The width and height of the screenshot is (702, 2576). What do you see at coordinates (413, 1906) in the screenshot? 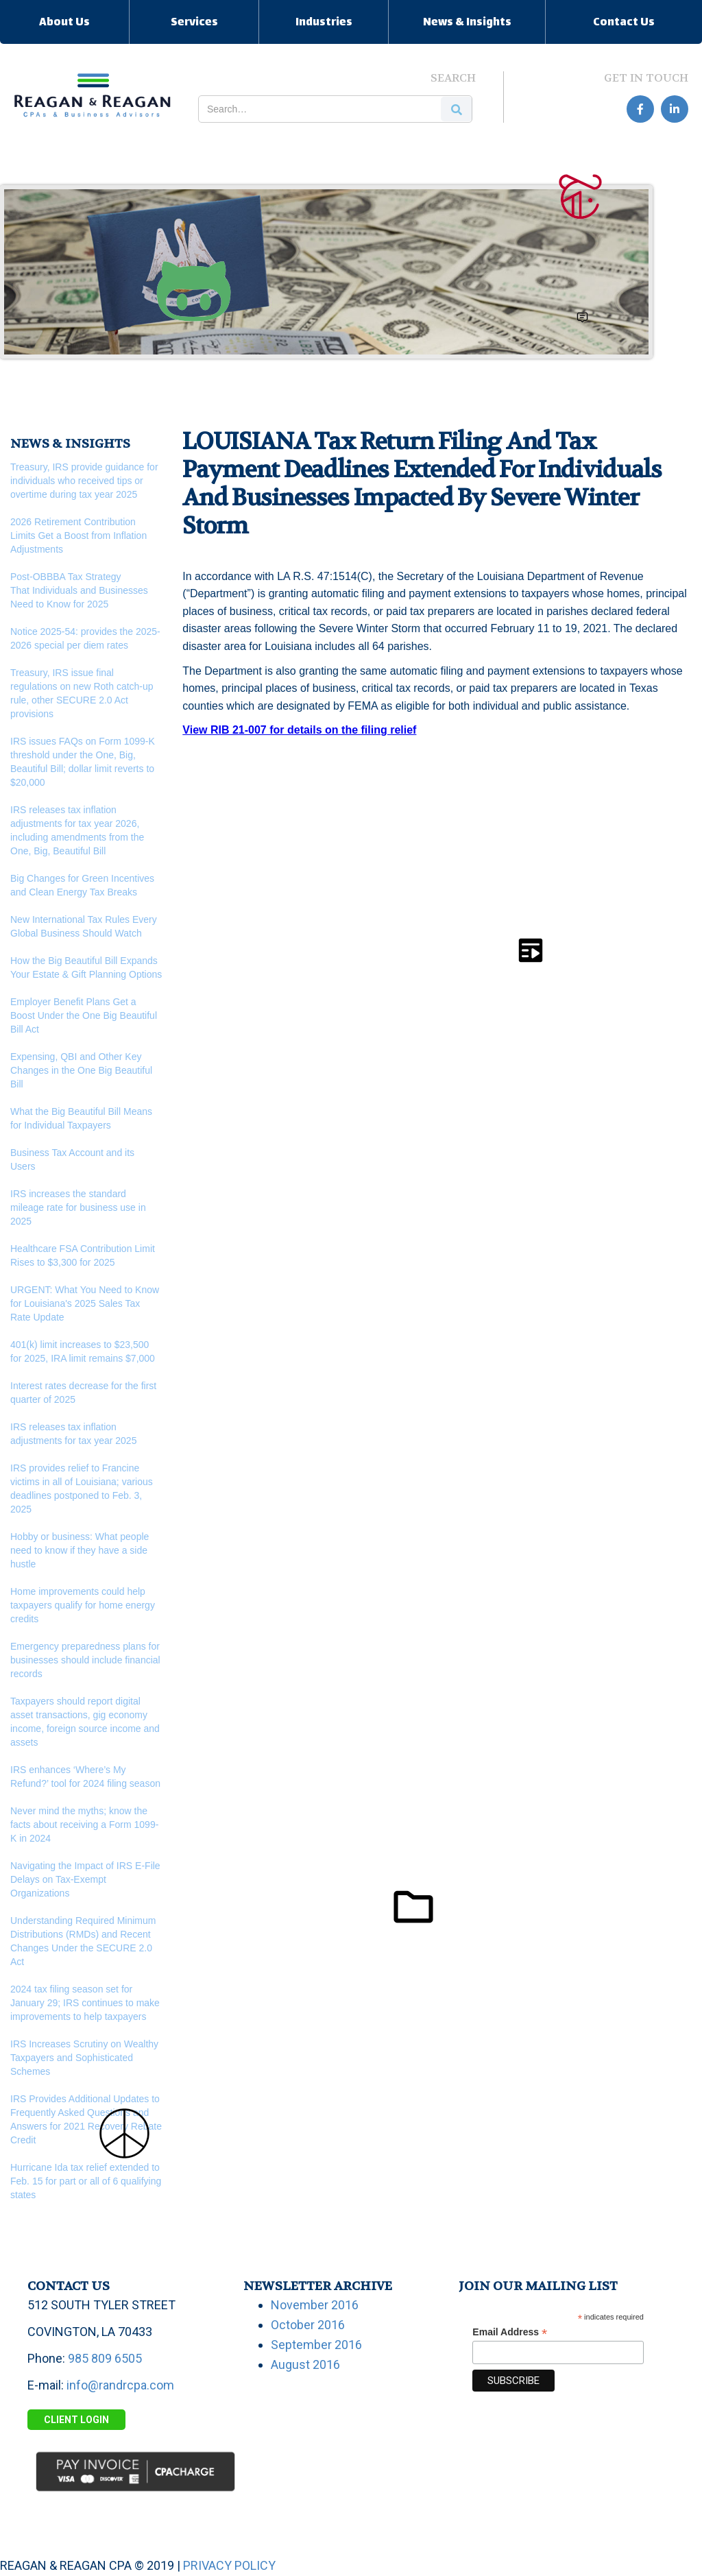
I see `open file folder` at bounding box center [413, 1906].